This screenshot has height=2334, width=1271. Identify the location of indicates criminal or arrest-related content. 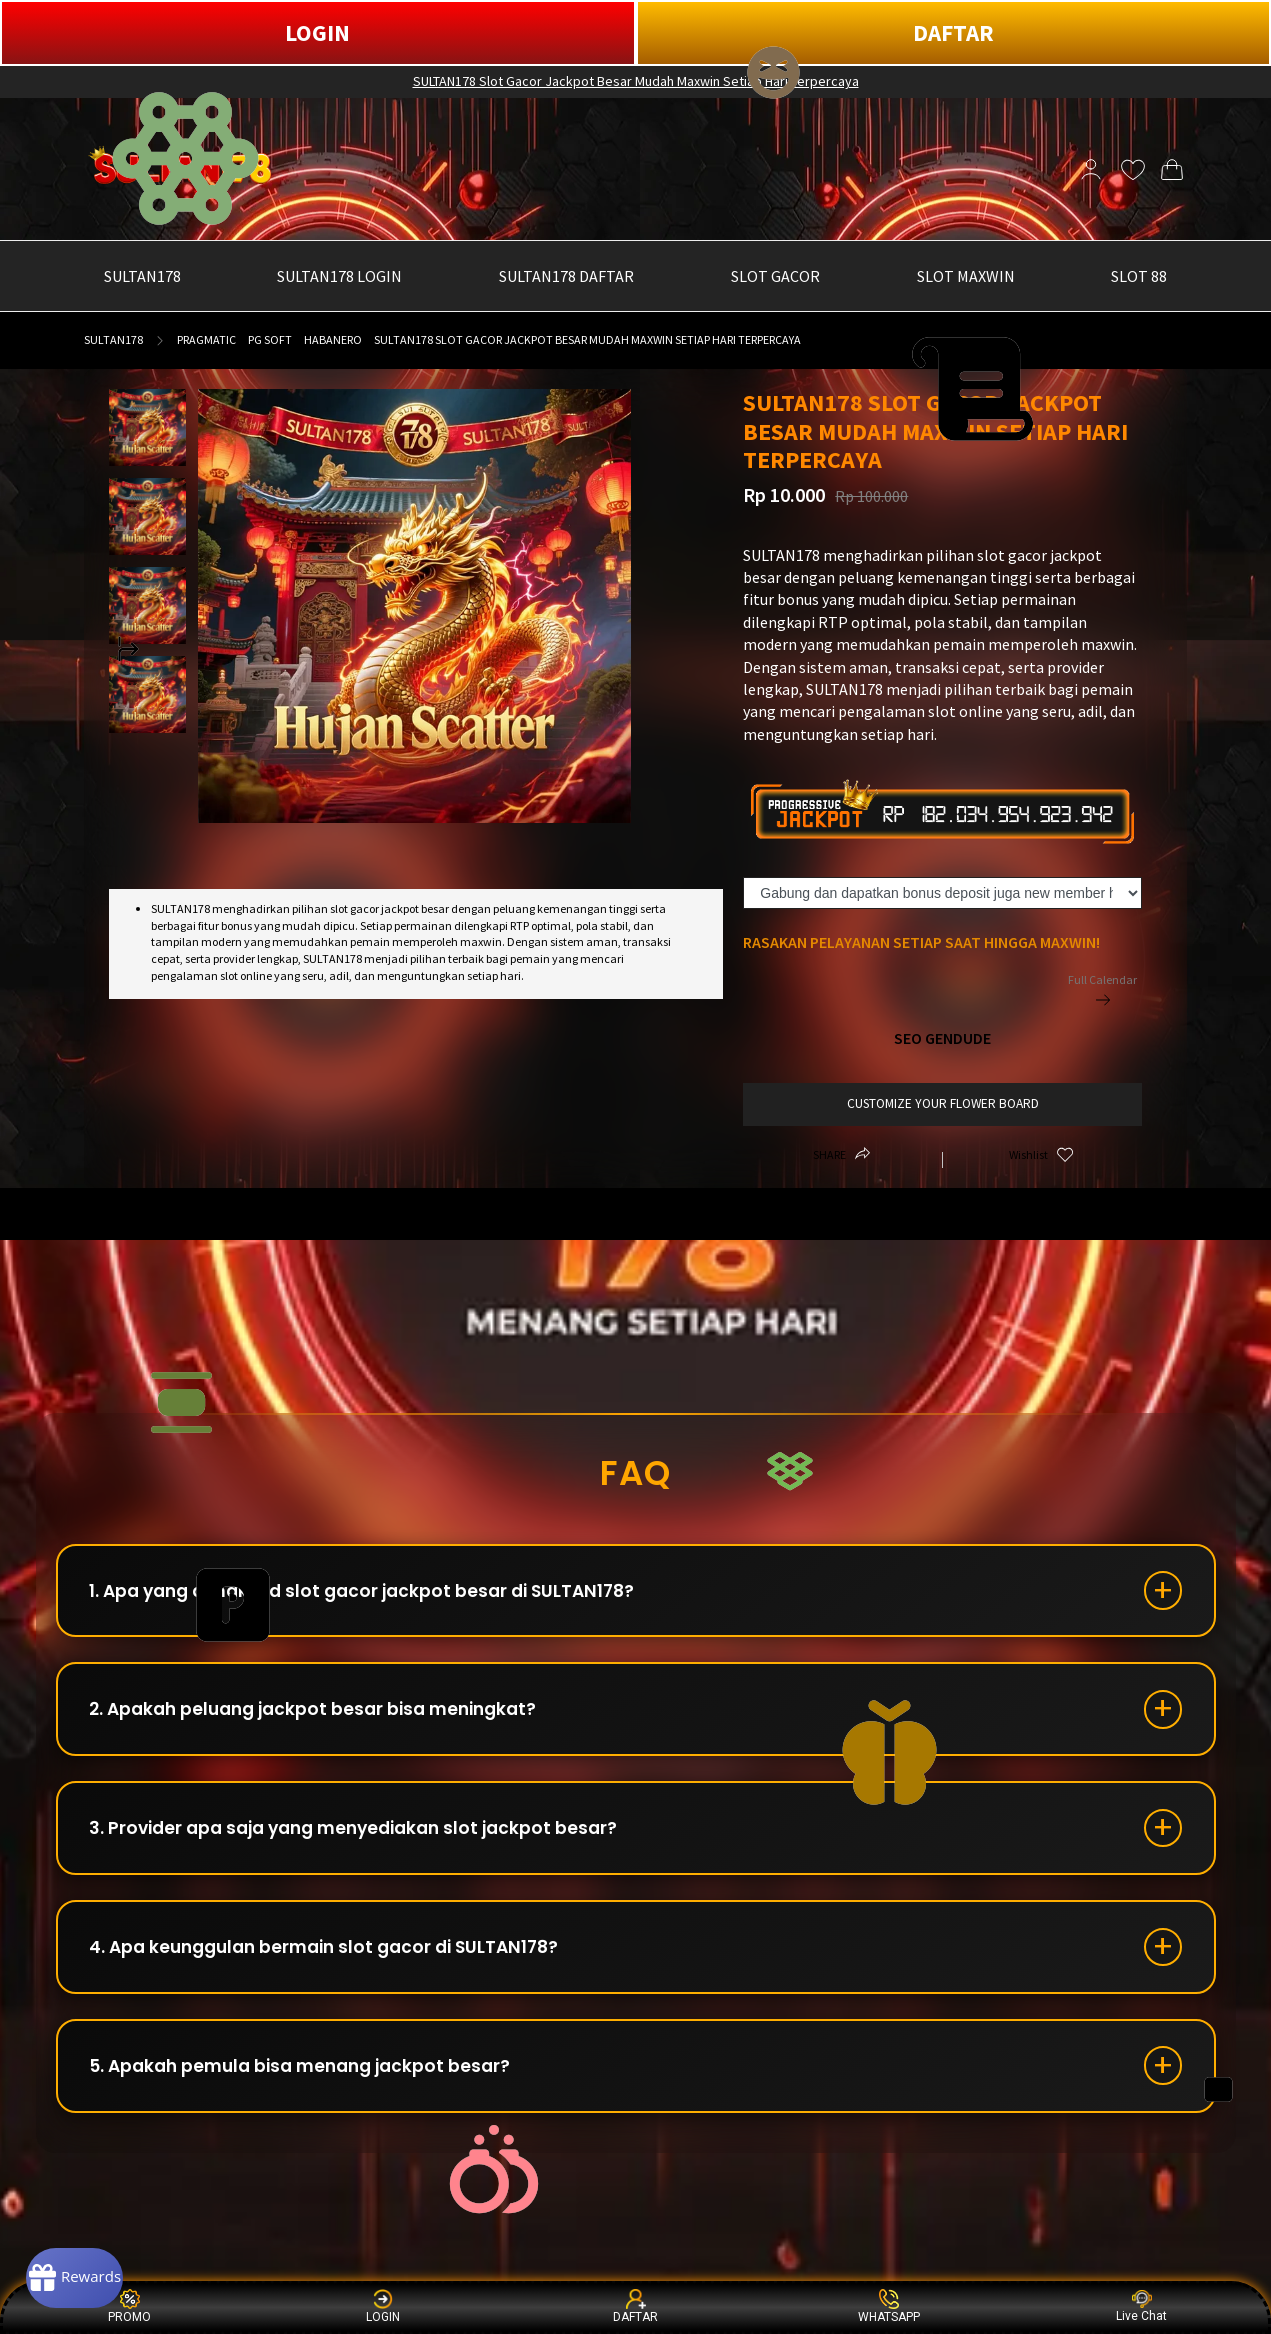
(494, 2174).